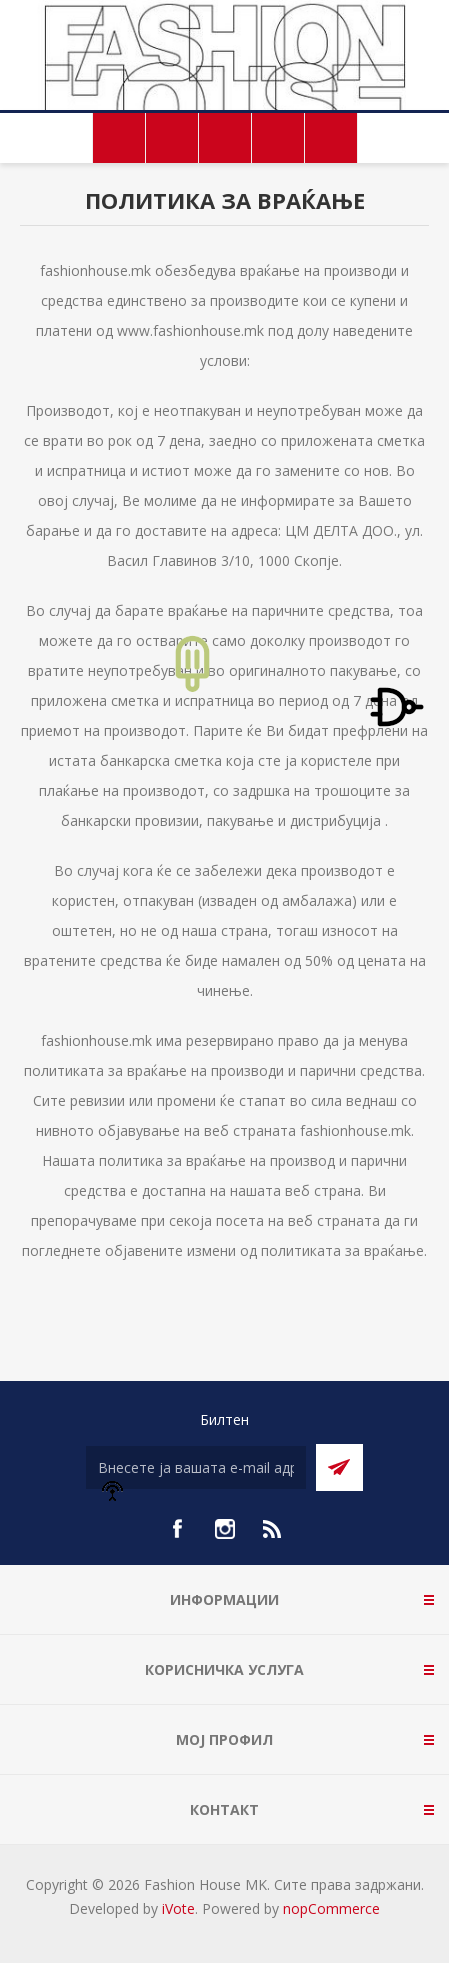 The image size is (449, 1963). What do you see at coordinates (112, 1491) in the screenshot?
I see `access antenna or broadcast settings` at bounding box center [112, 1491].